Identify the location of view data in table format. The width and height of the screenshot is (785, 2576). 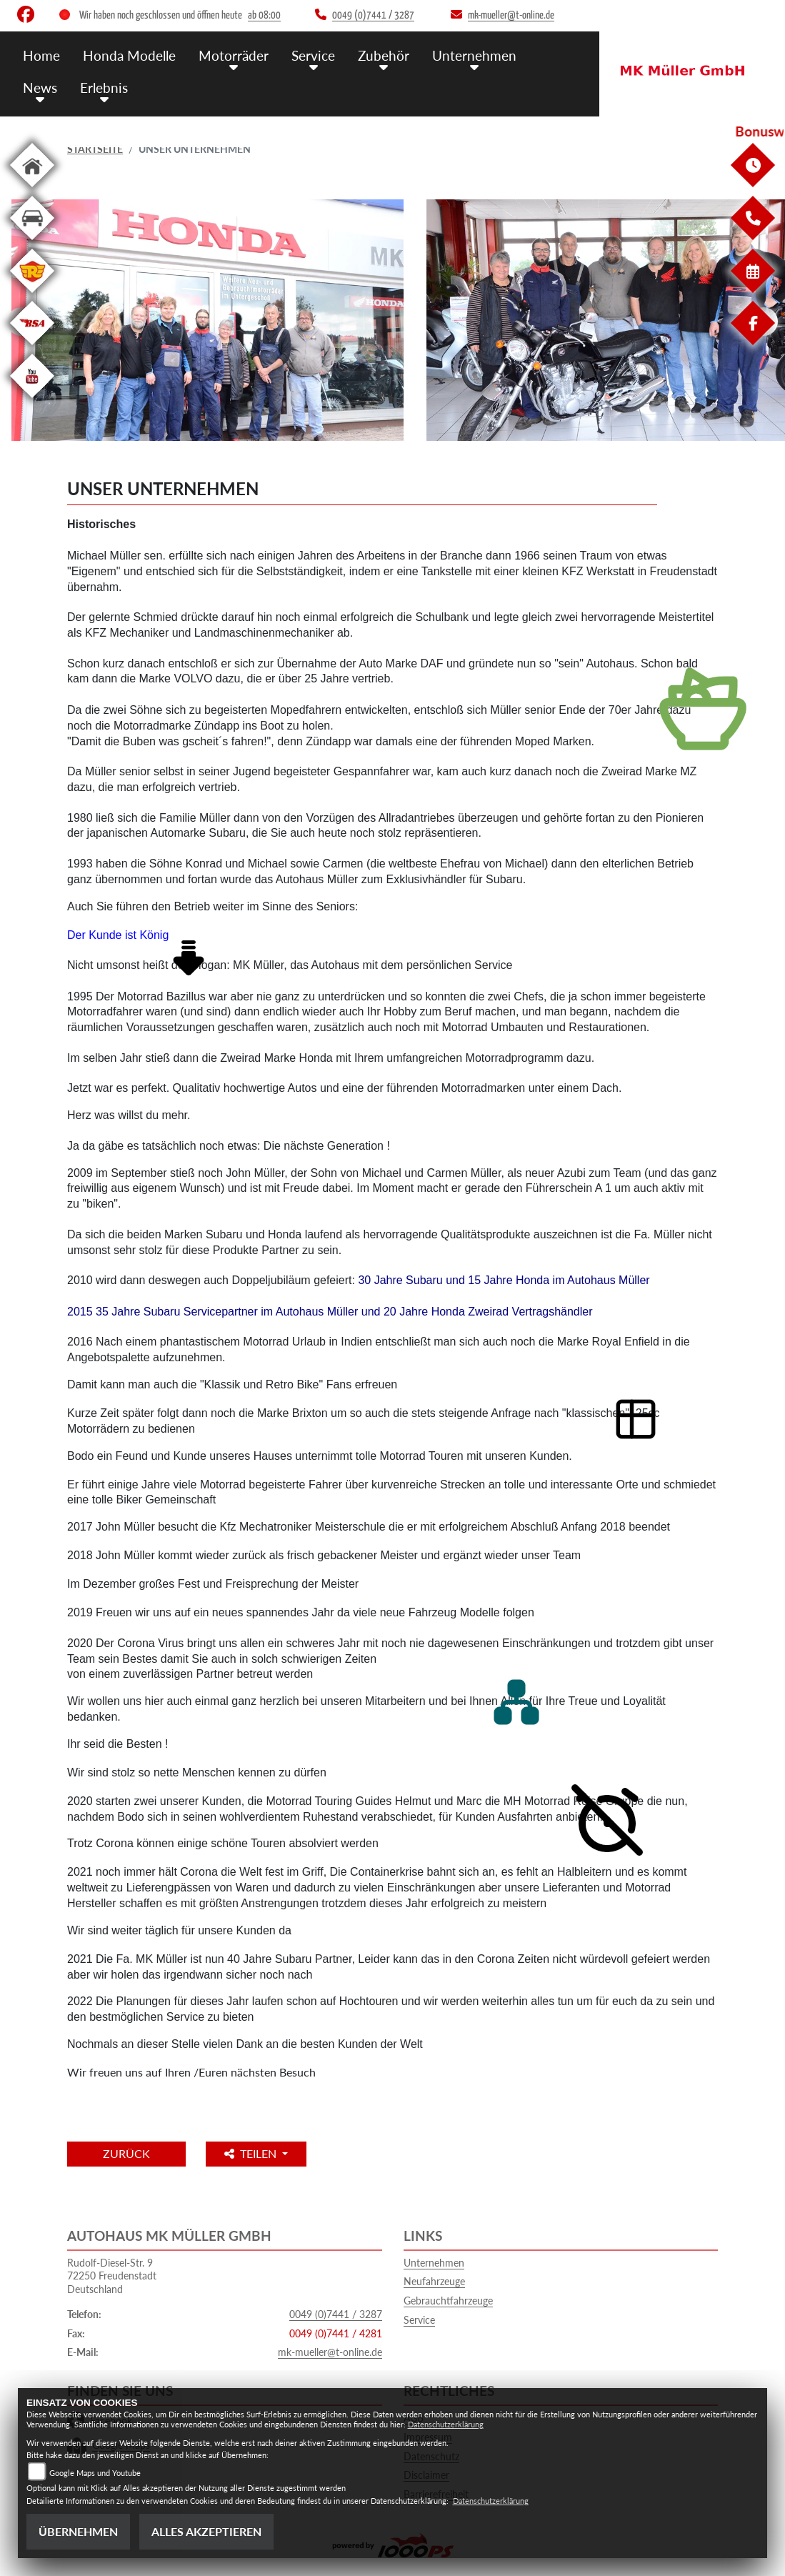
(636, 1419).